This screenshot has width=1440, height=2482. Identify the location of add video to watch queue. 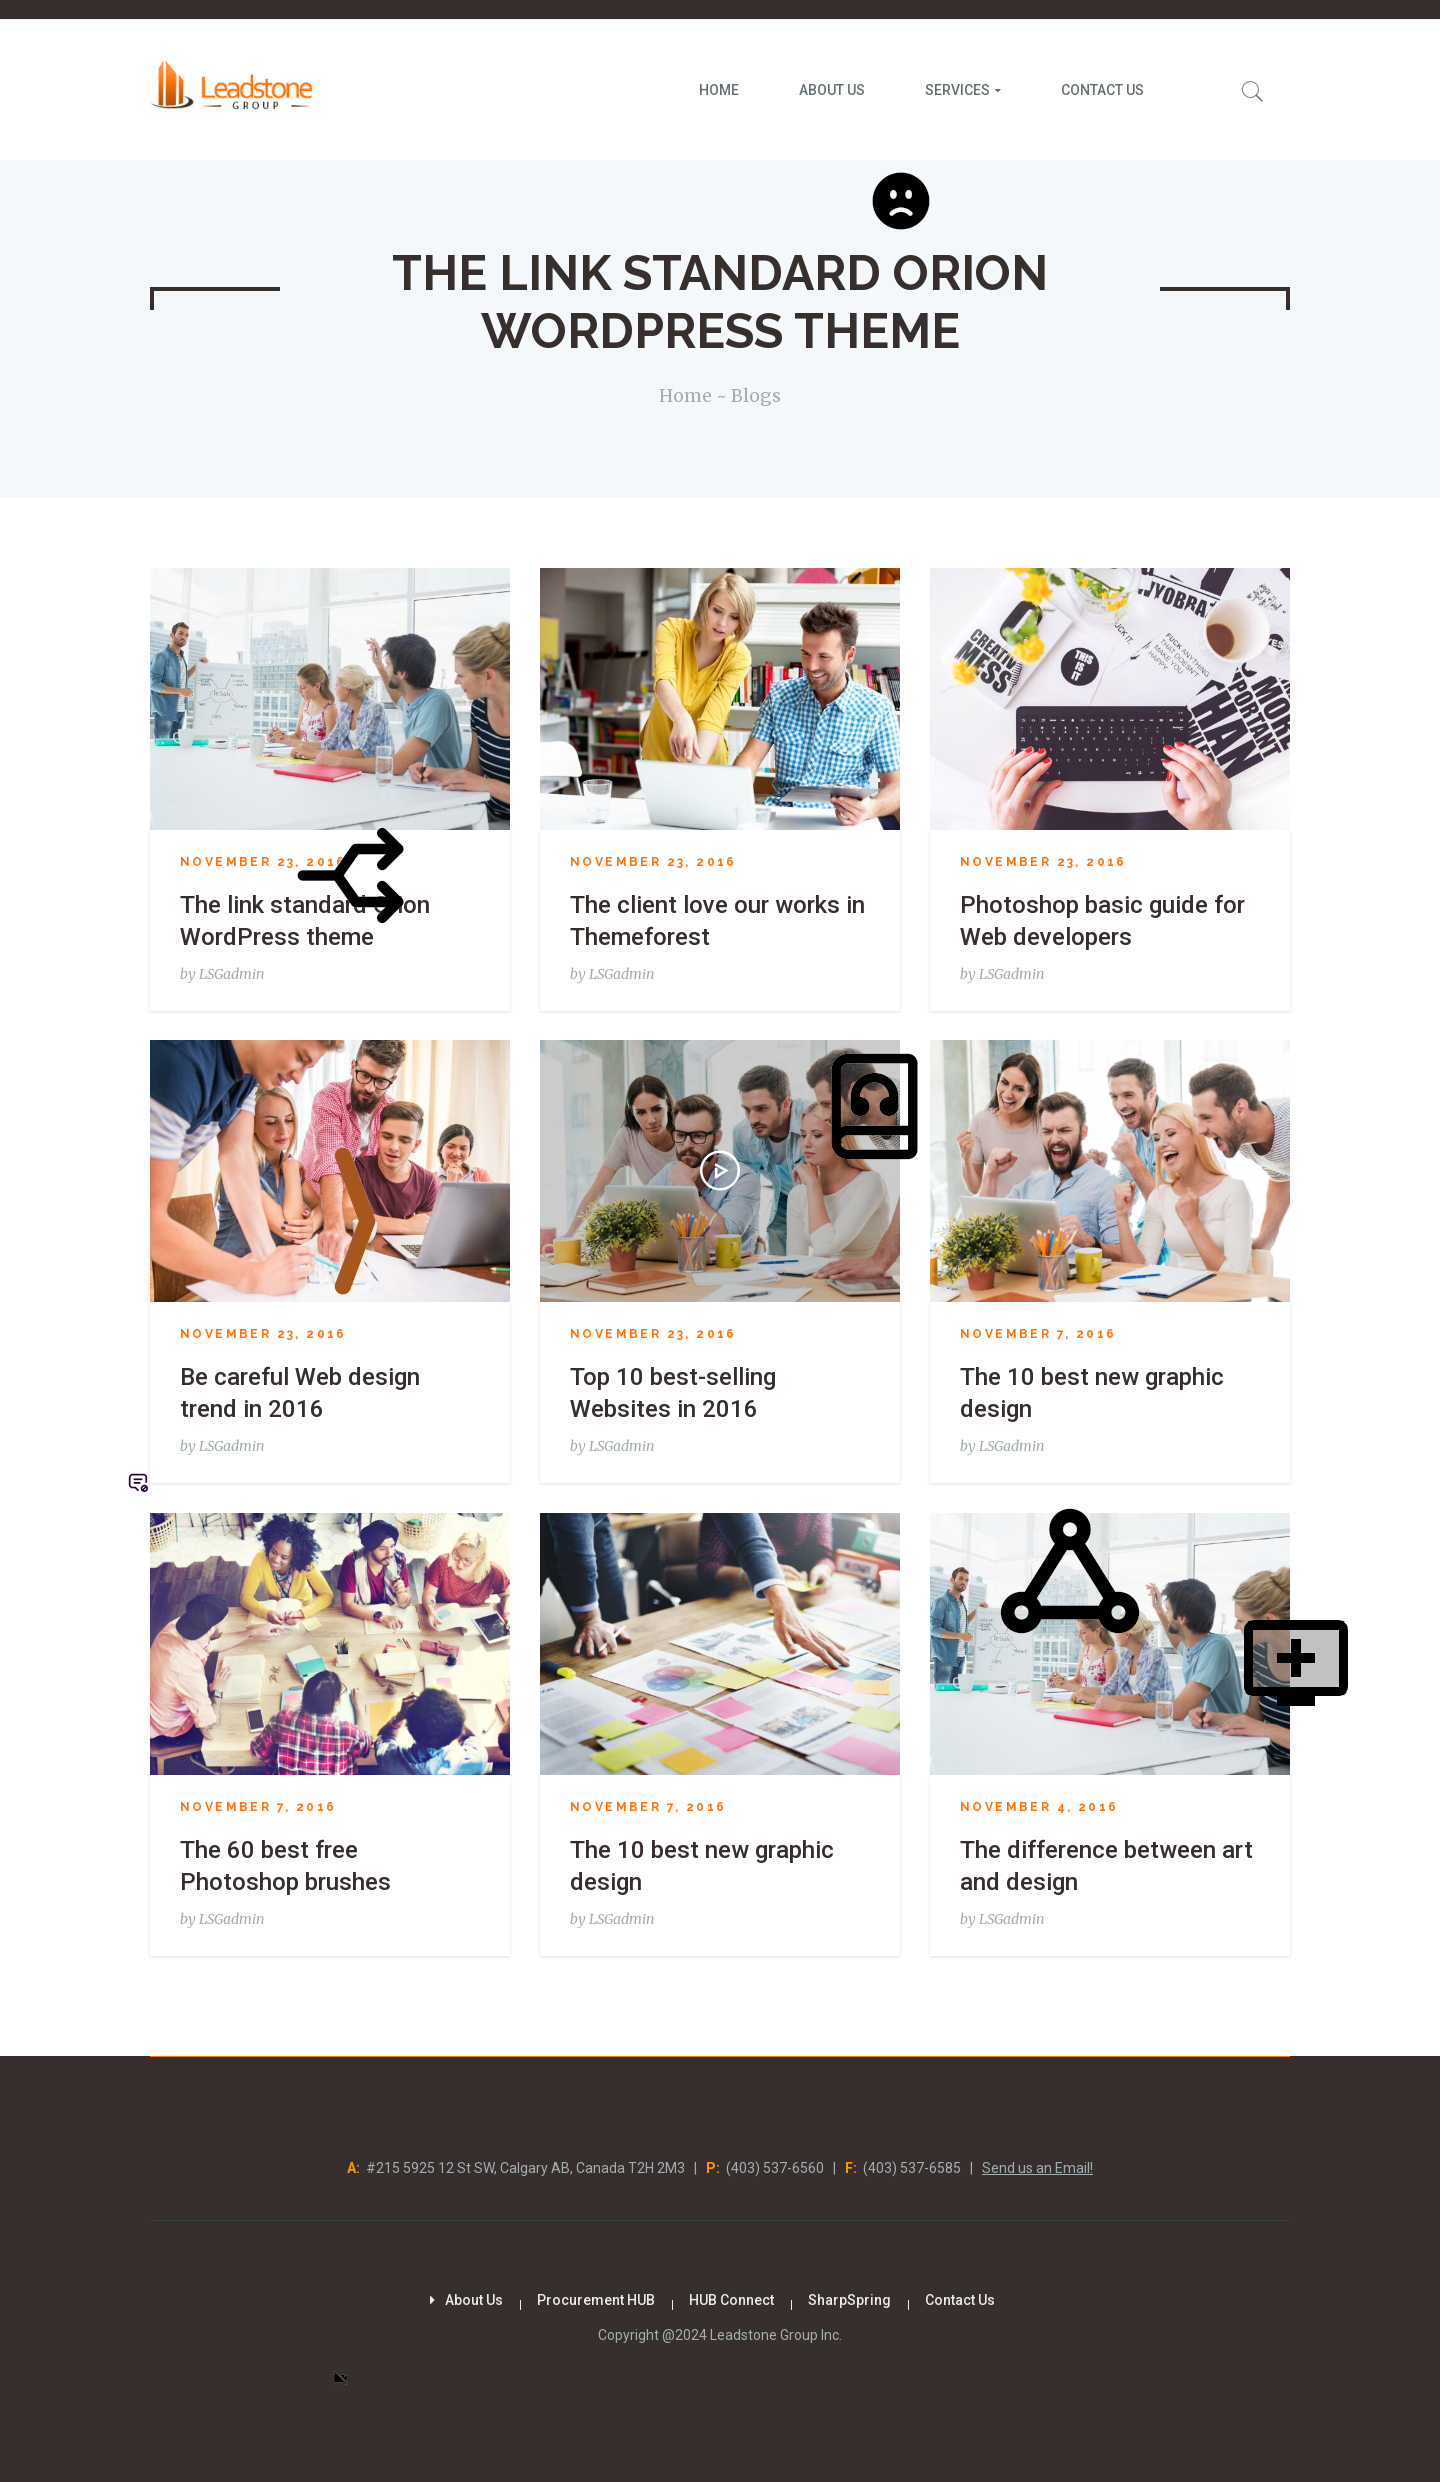
(1296, 1663).